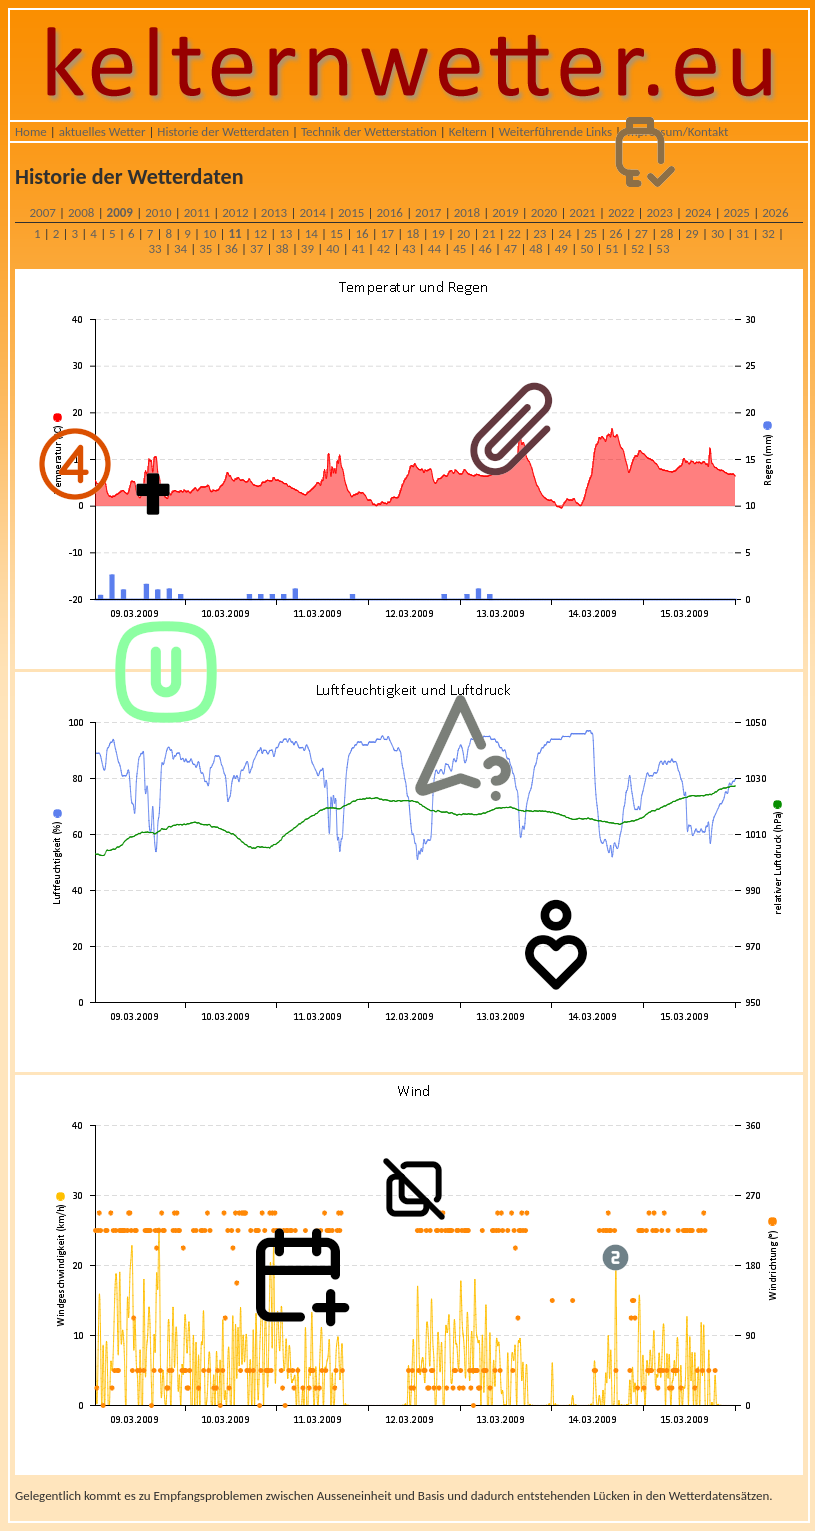 This screenshot has width=815, height=1531. Describe the element at coordinates (556, 944) in the screenshot. I see `show empathy or emotional support features` at that location.